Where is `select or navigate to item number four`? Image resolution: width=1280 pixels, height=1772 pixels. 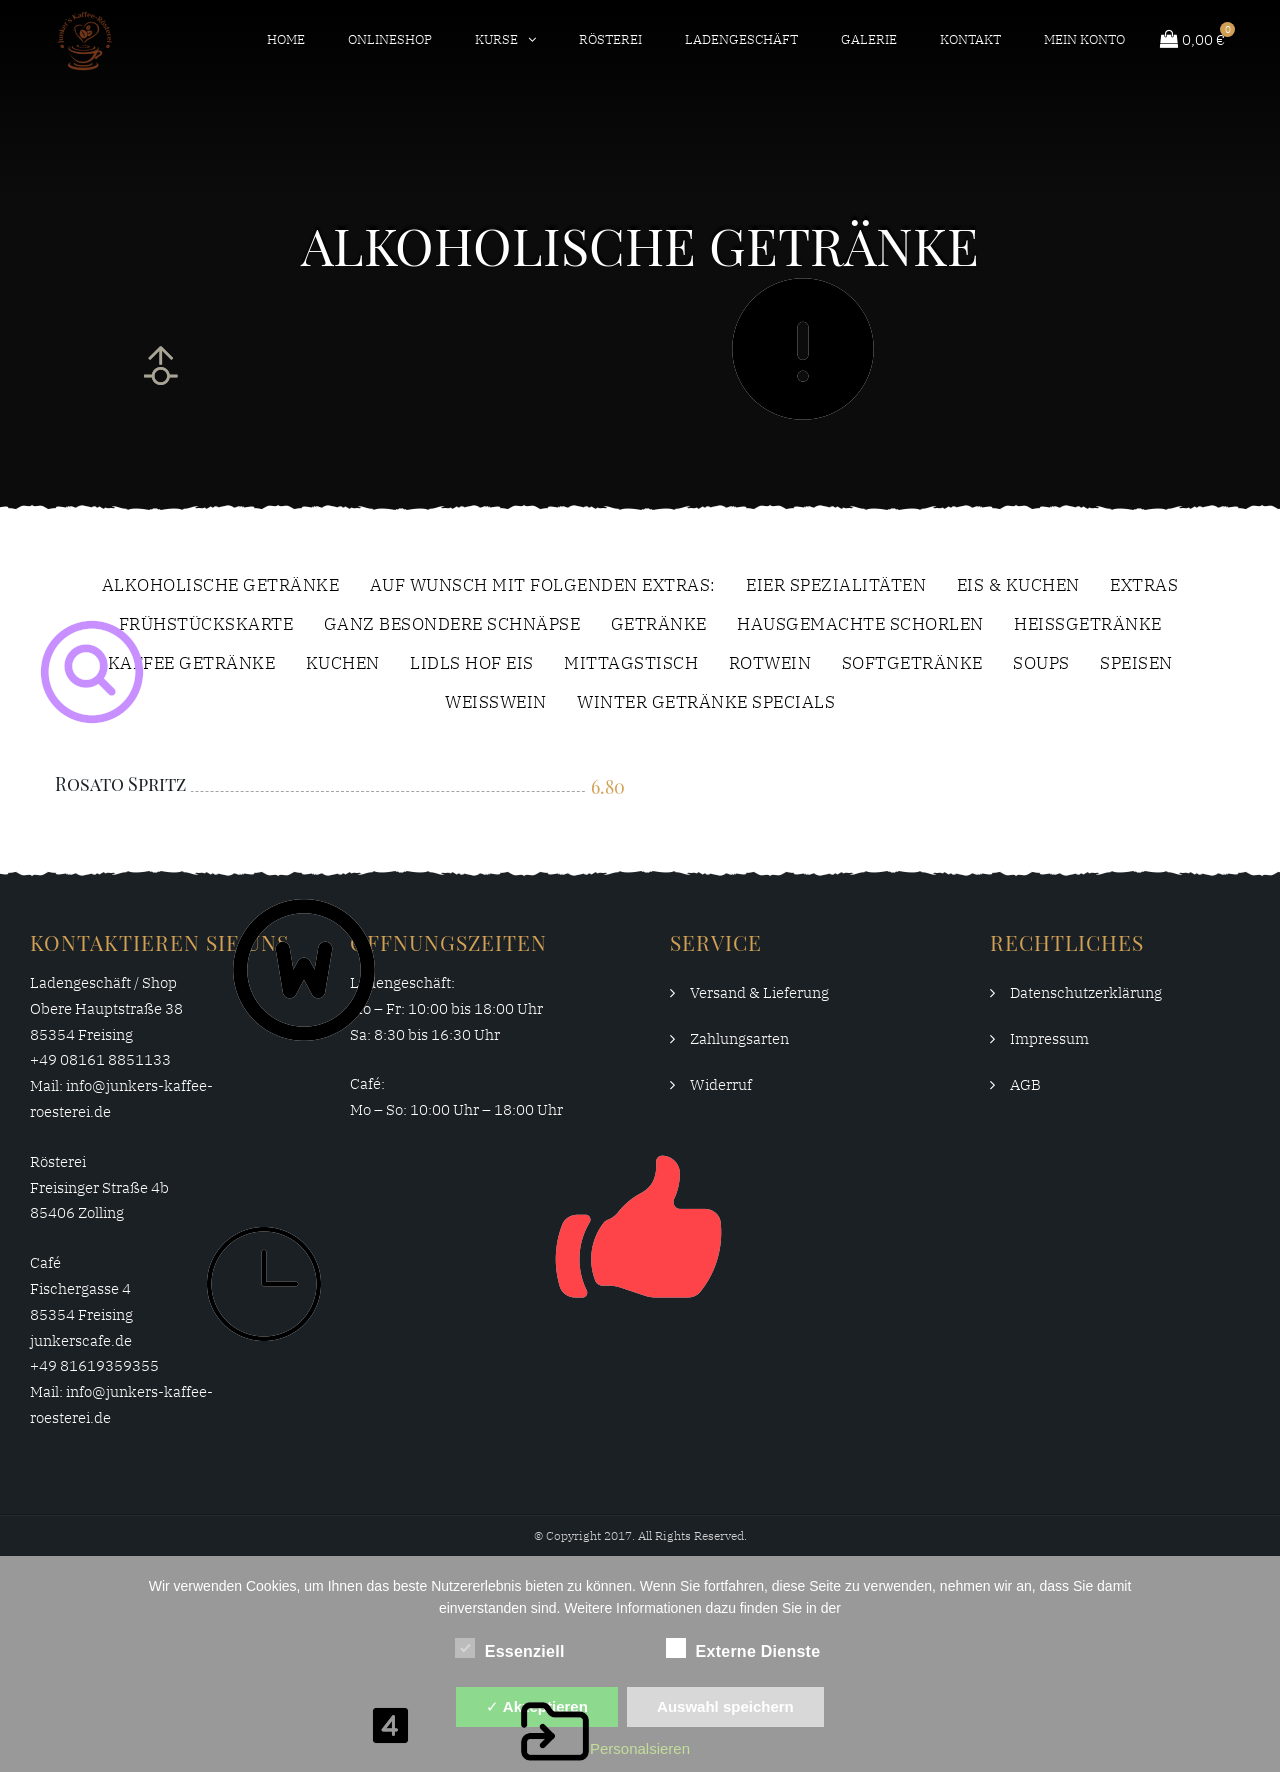
select or navigate to item number four is located at coordinates (390, 1725).